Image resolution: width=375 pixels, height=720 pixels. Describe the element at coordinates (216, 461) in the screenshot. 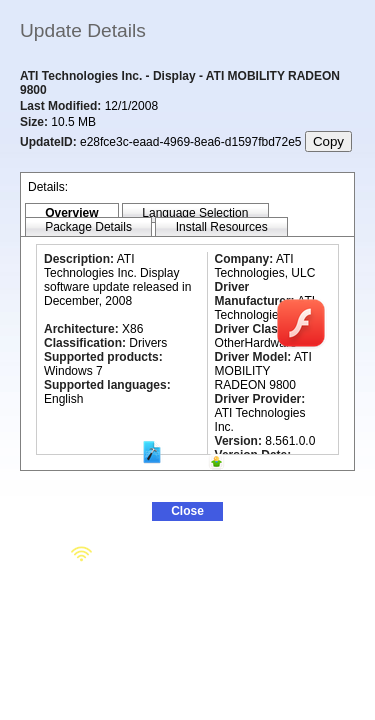

I see `open gajim instant messaging app` at that location.